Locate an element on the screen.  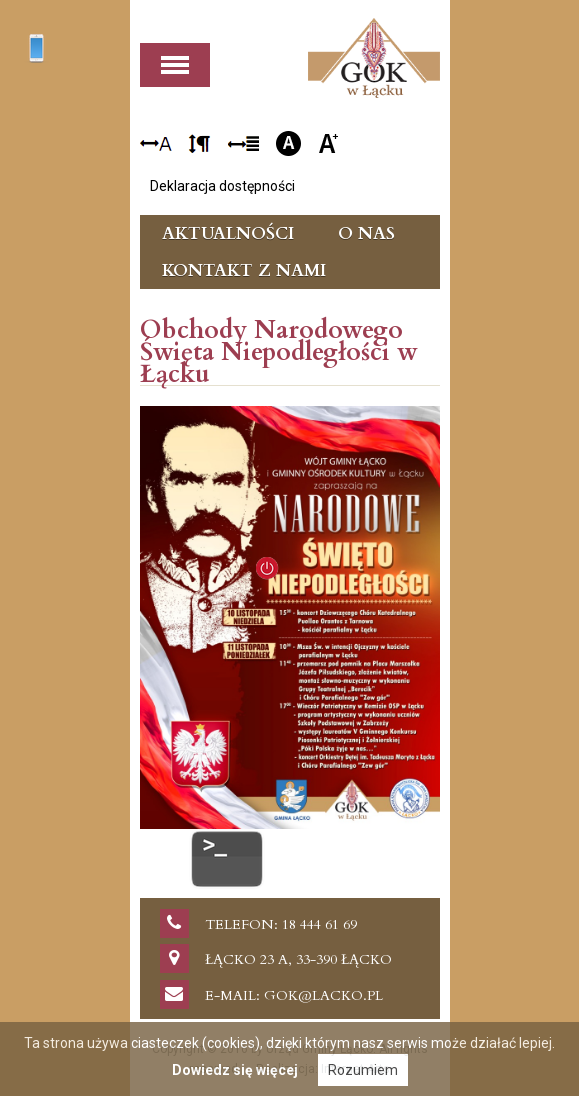
shut down the system is located at coordinates (267, 568).